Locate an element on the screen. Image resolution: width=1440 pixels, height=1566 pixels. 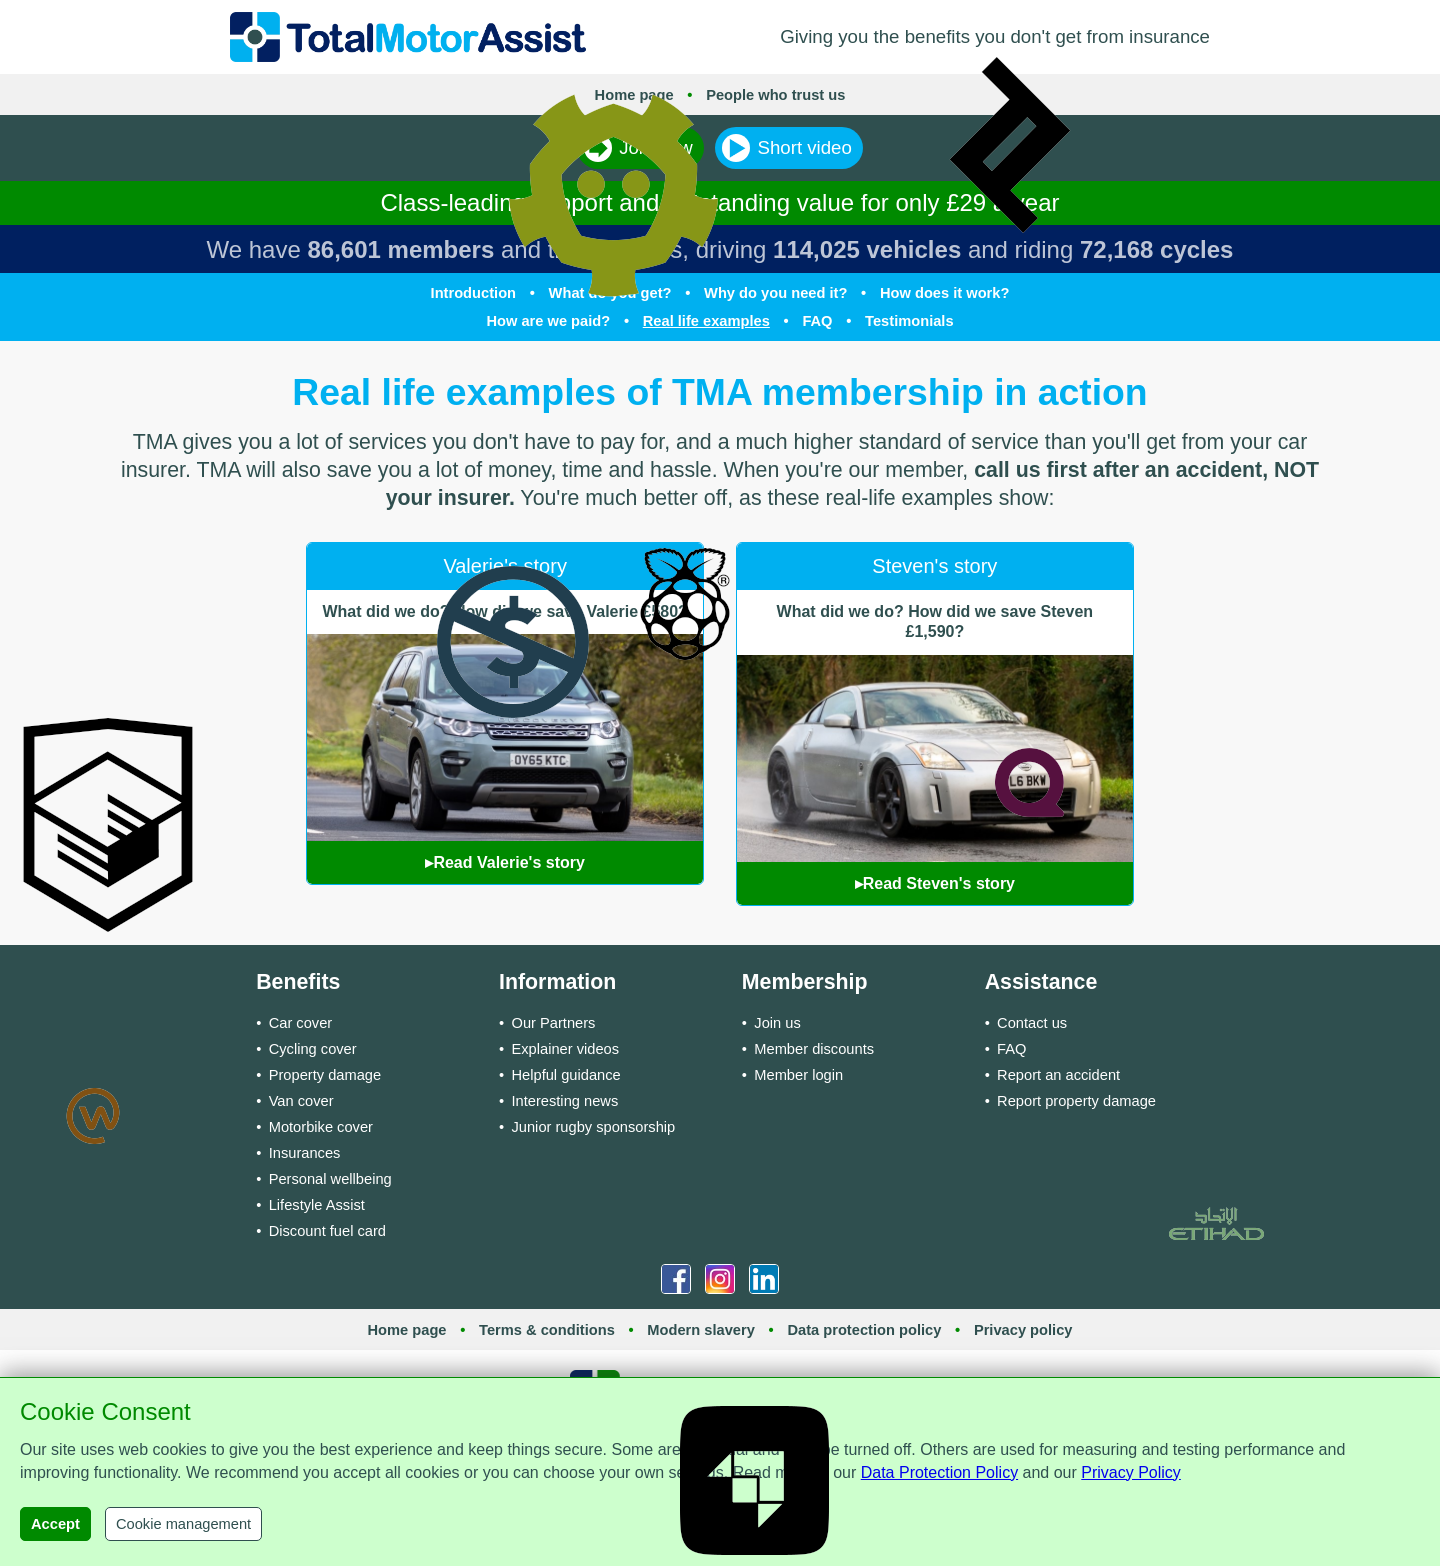
visit toptal website or platform is located at coordinates (1010, 145).